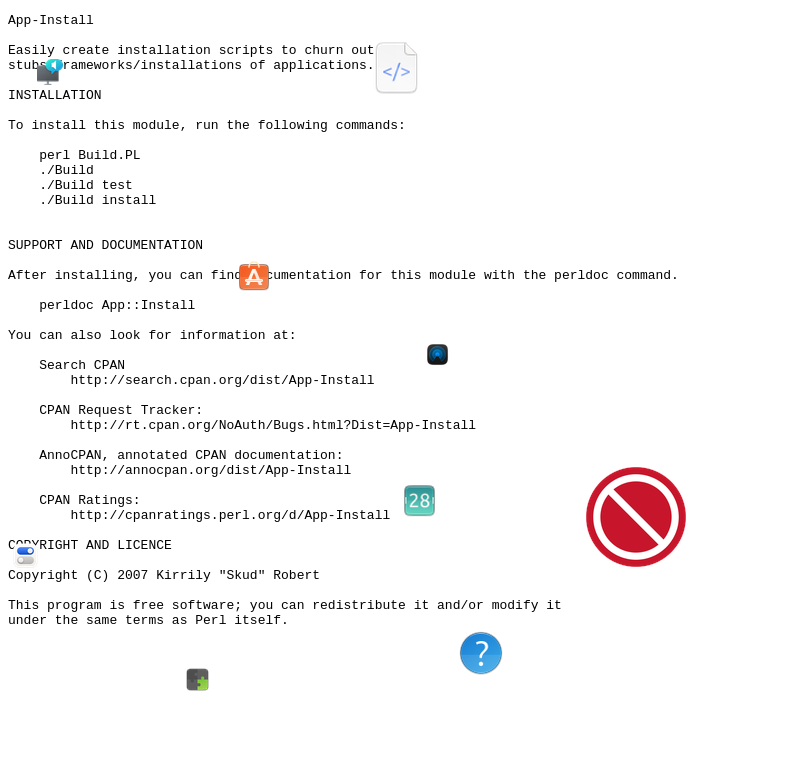 The width and height of the screenshot is (811, 764). I want to click on open help or support documentation, so click(481, 653).